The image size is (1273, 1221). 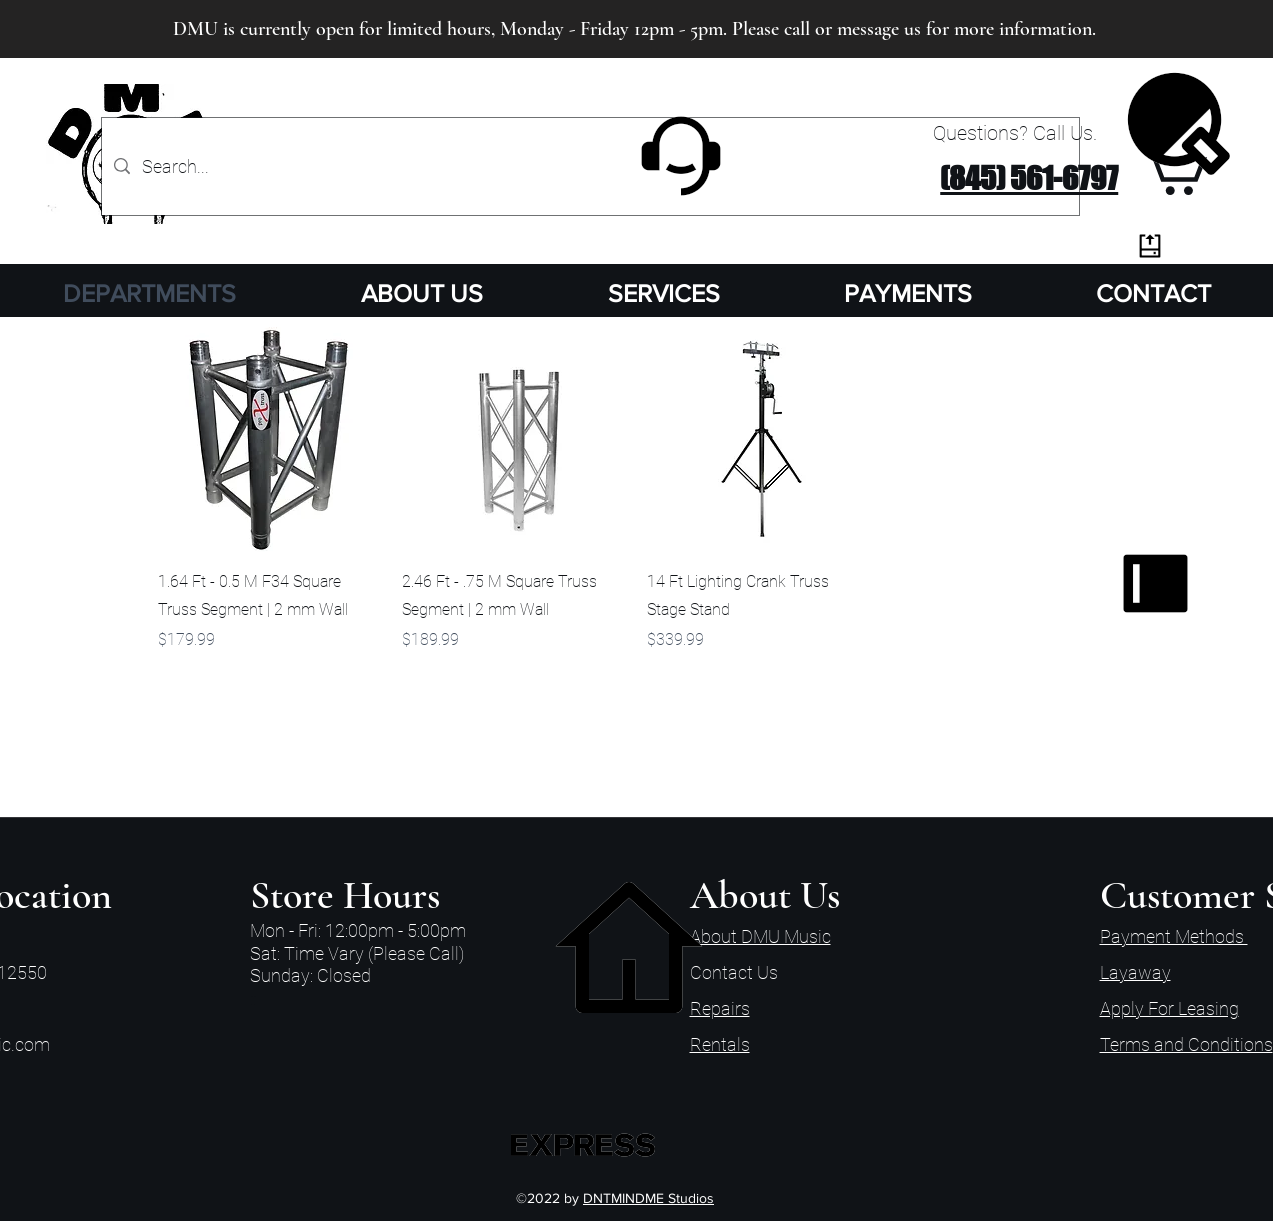 What do you see at coordinates (1155, 583) in the screenshot?
I see `toggle left sidebar panel` at bounding box center [1155, 583].